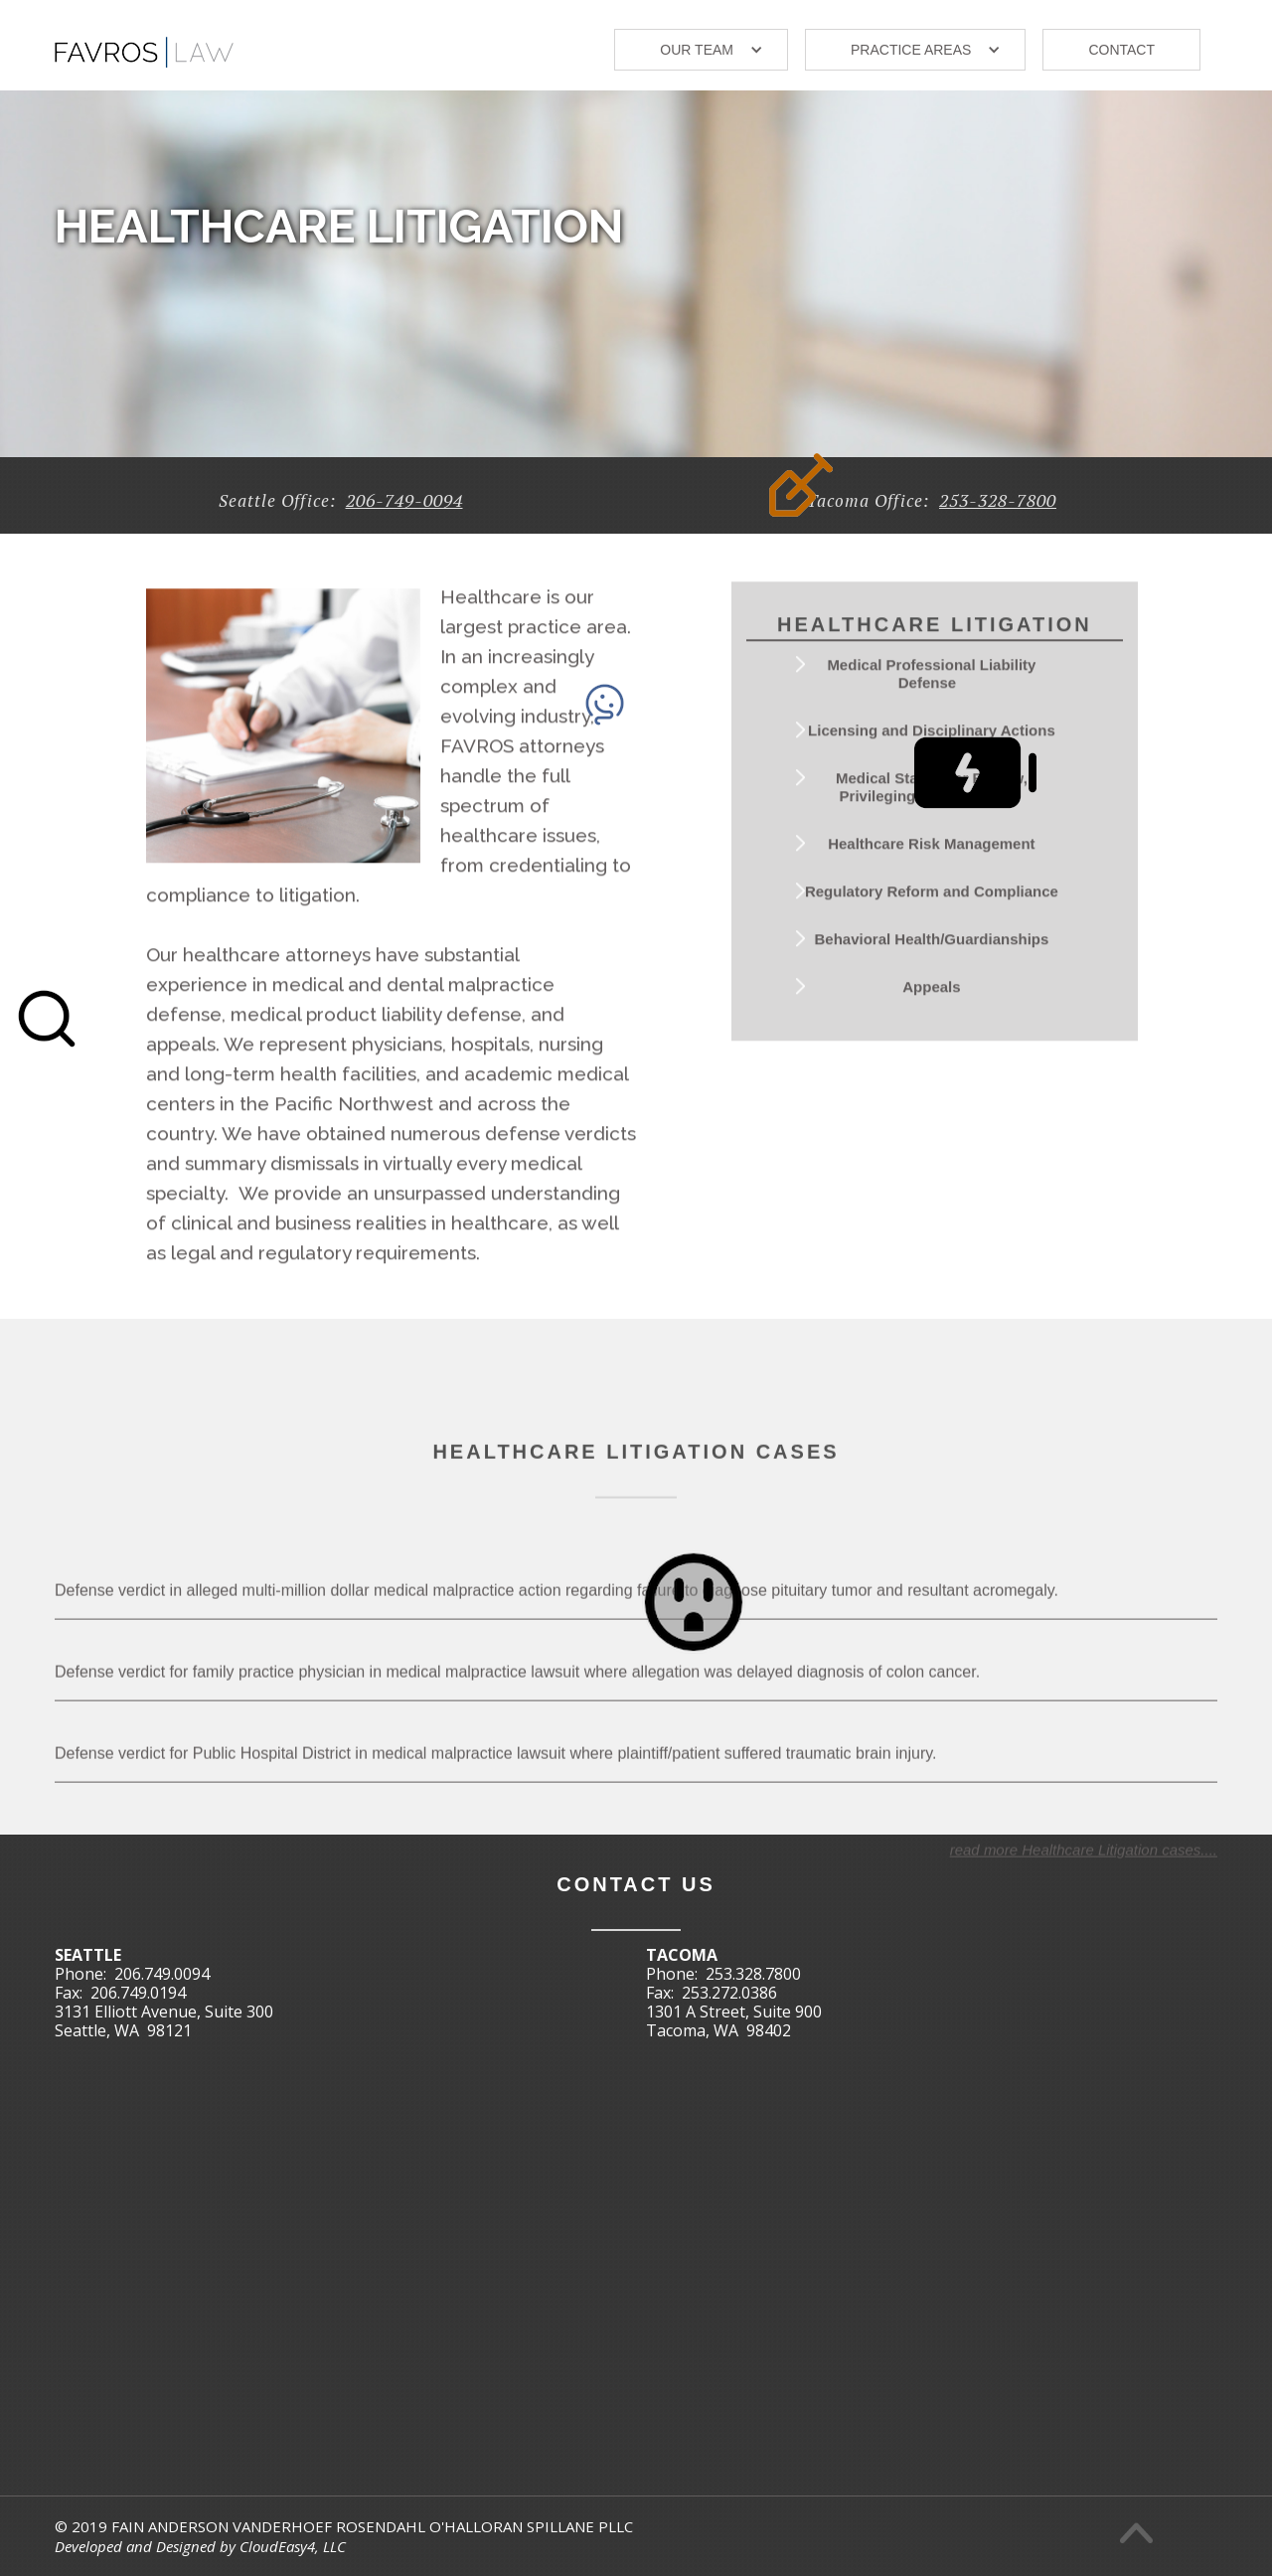 The height and width of the screenshot is (2576, 1272). What do you see at coordinates (973, 772) in the screenshot?
I see `indicates device is currently charging` at bounding box center [973, 772].